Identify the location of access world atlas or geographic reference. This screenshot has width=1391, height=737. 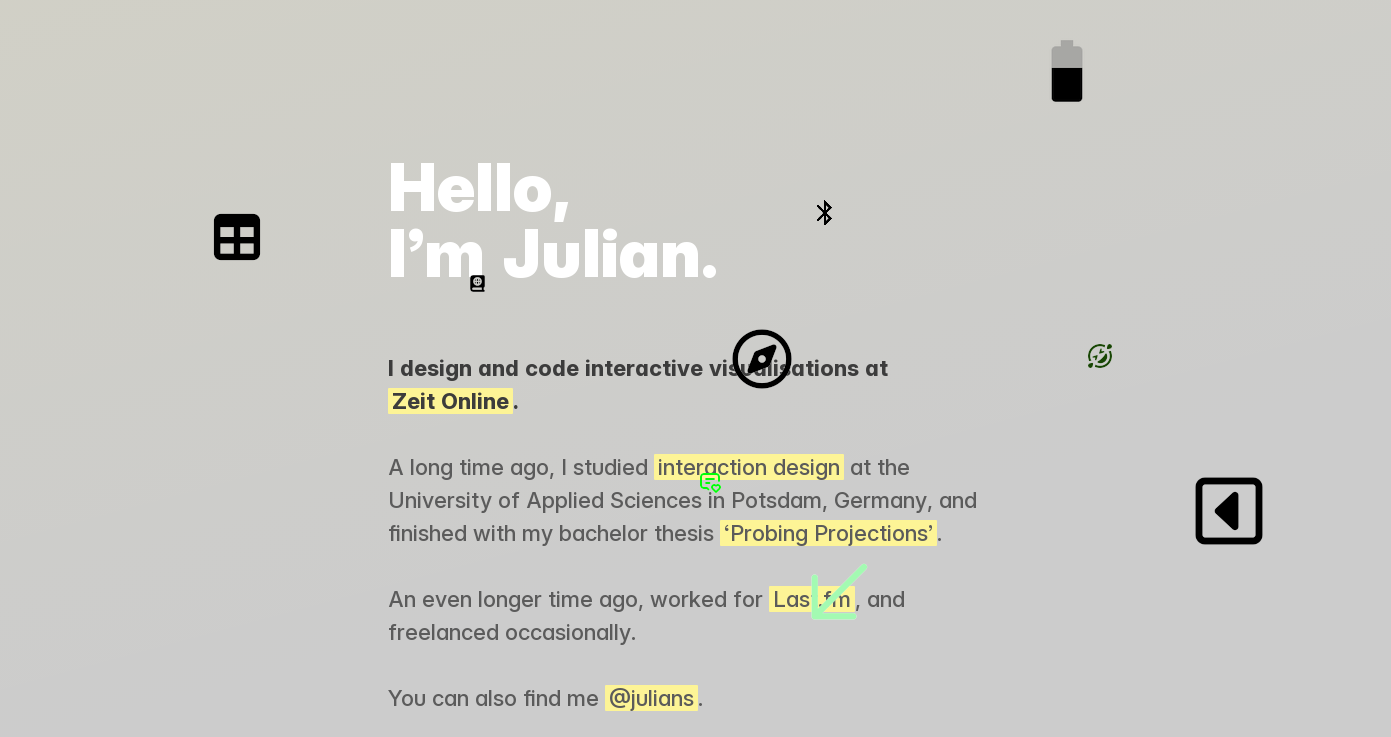
(477, 283).